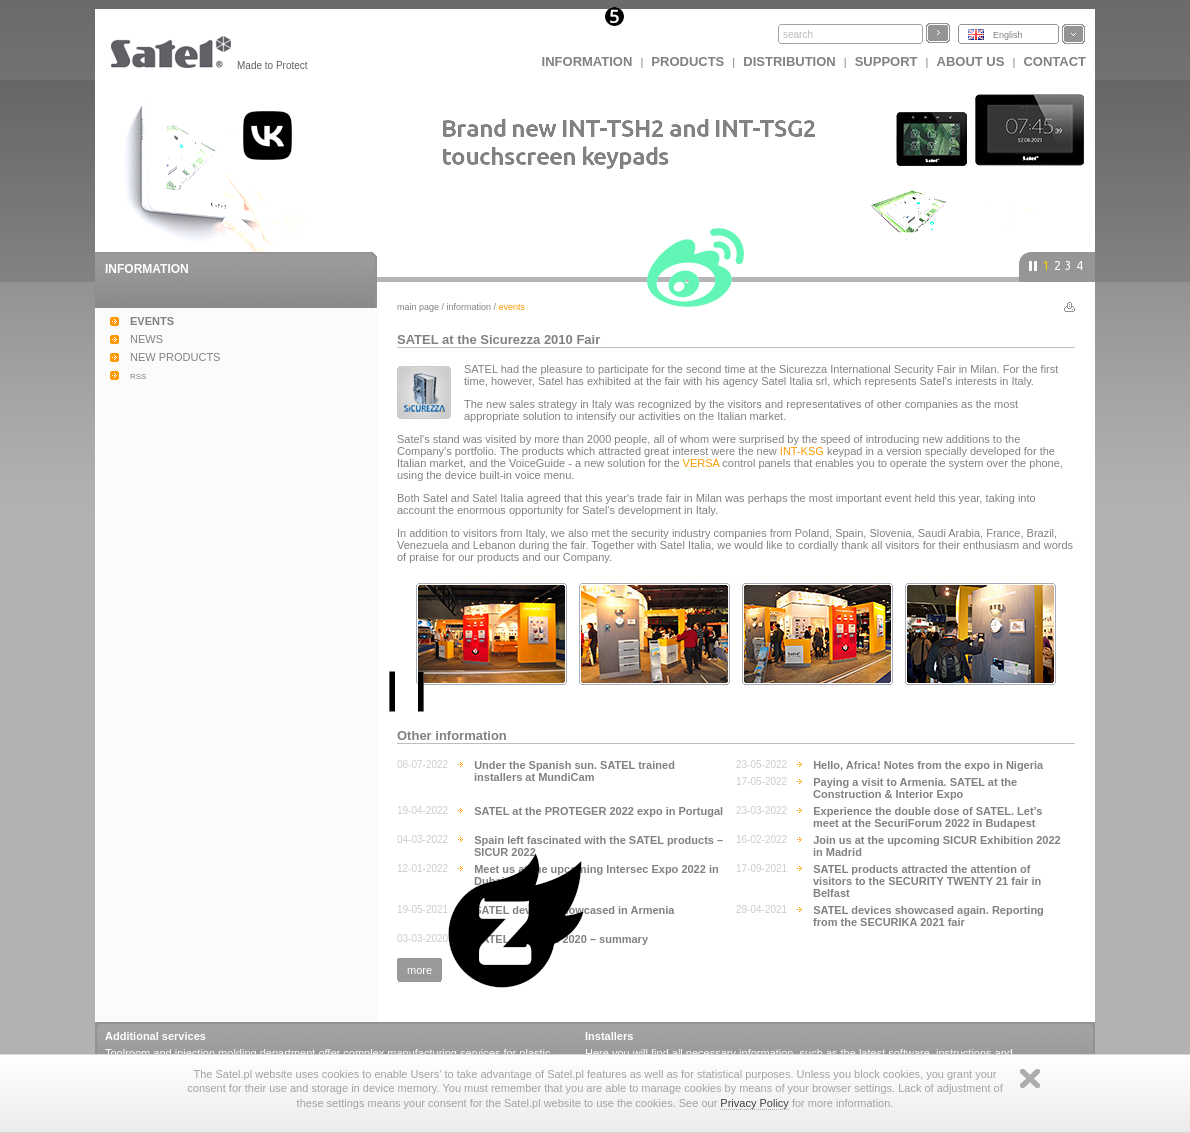 This screenshot has height=1133, width=1190. Describe the element at coordinates (614, 16) in the screenshot. I see `JUnit 5 testing framework logo` at that location.